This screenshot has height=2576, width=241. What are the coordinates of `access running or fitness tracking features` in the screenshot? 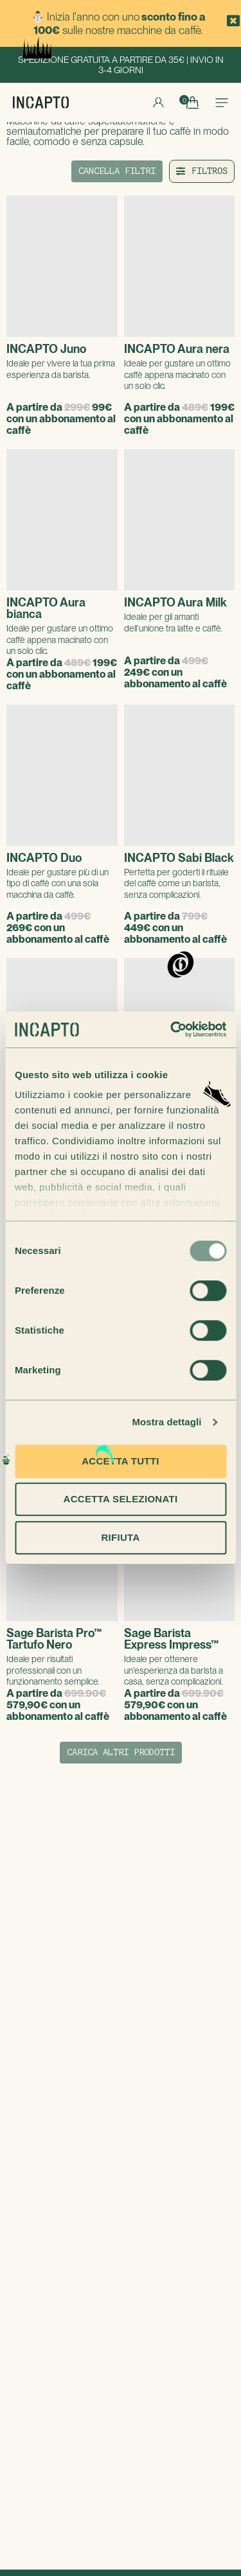 It's located at (217, 1094).